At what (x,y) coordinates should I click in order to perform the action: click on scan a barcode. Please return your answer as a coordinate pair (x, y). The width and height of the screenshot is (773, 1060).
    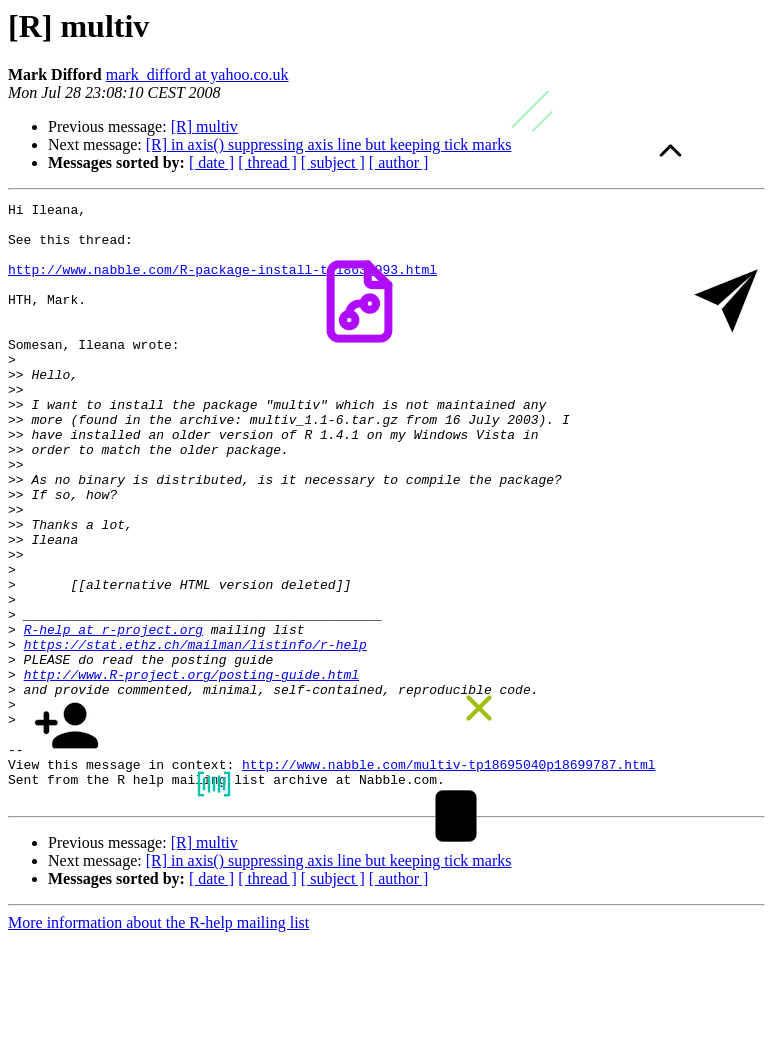
    Looking at the image, I should click on (214, 784).